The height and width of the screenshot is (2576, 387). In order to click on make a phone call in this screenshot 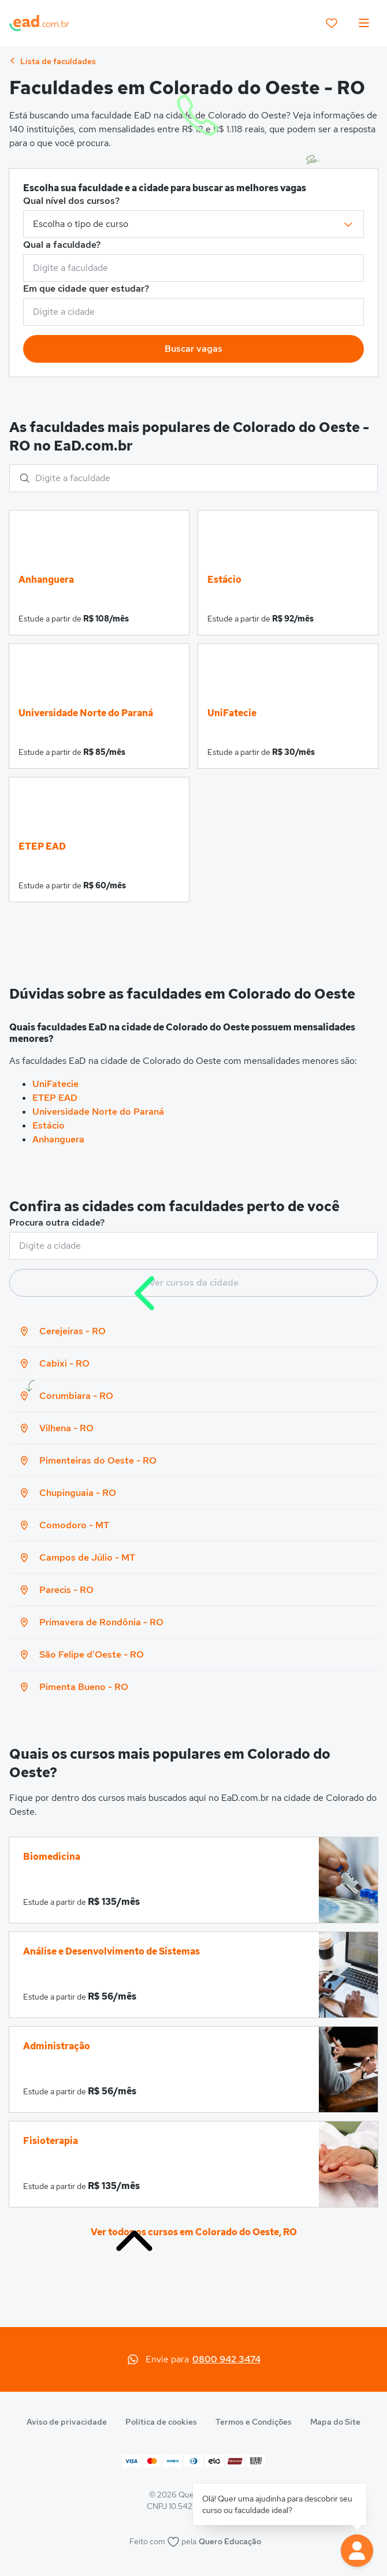, I will do `click(198, 115)`.